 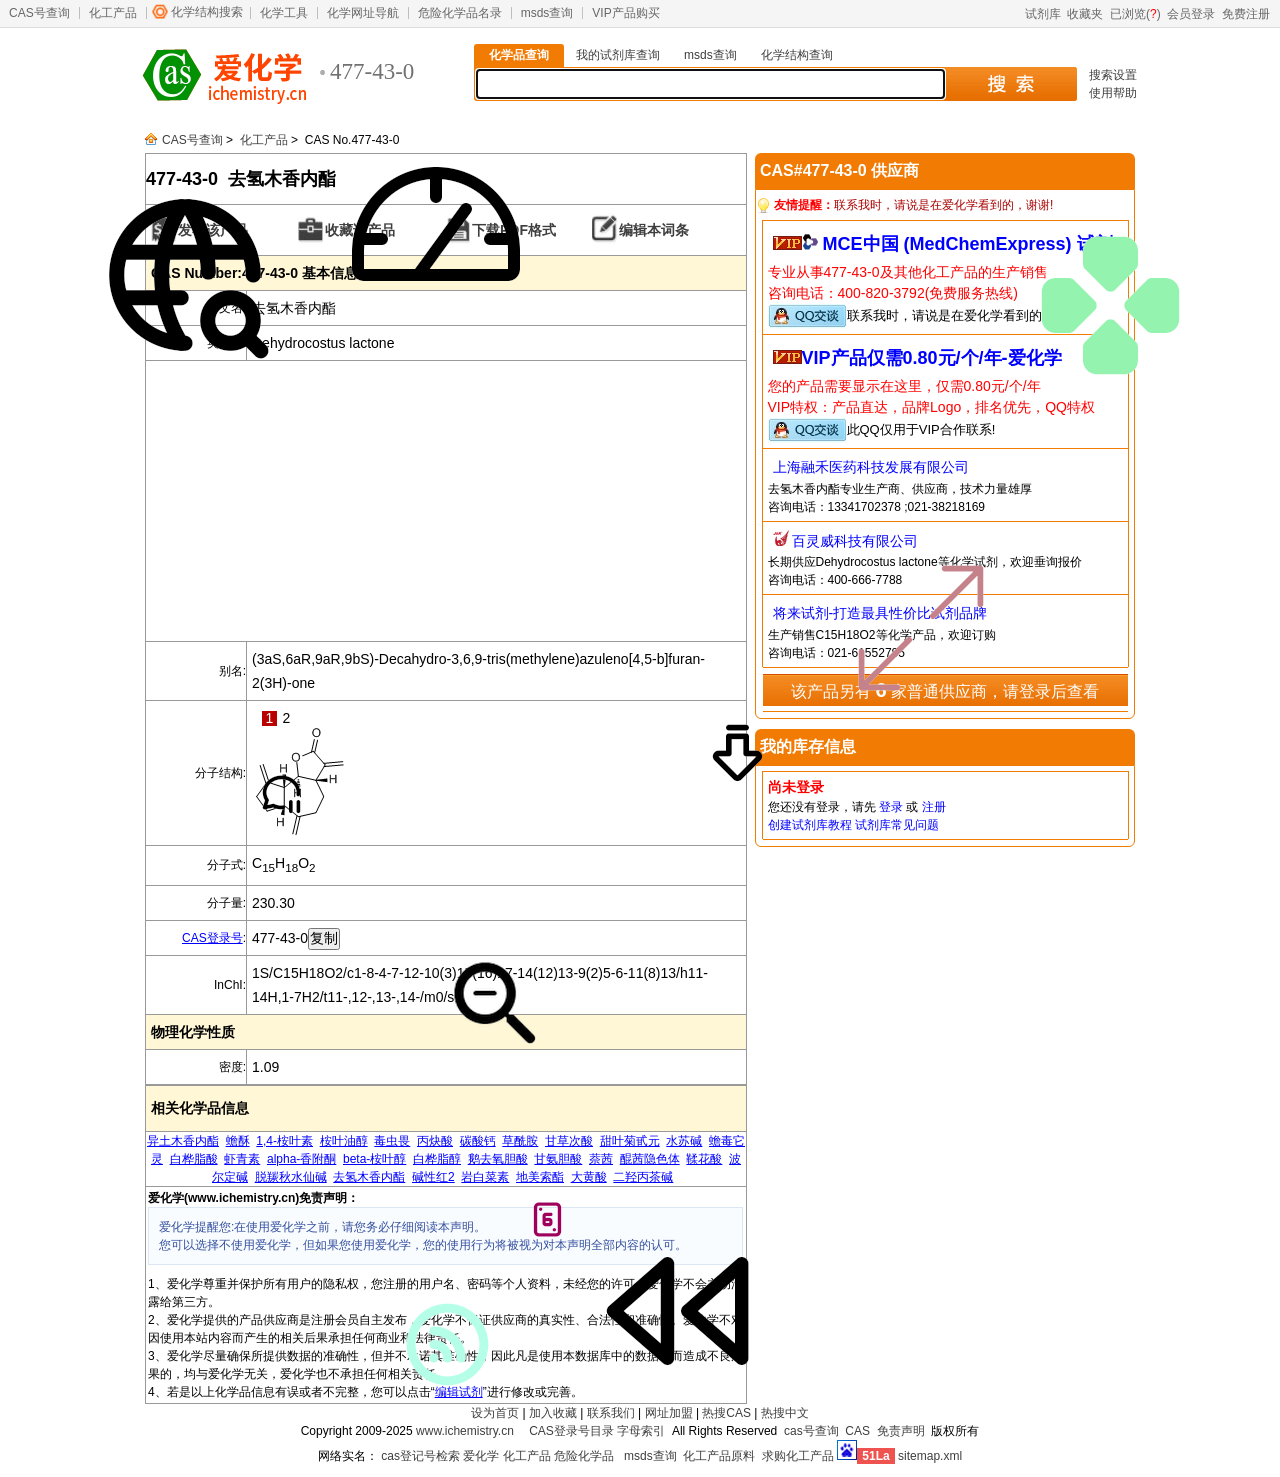 What do you see at coordinates (436, 233) in the screenshot?
I see `view performance metrics or speed` at bounding box center [436, 233].